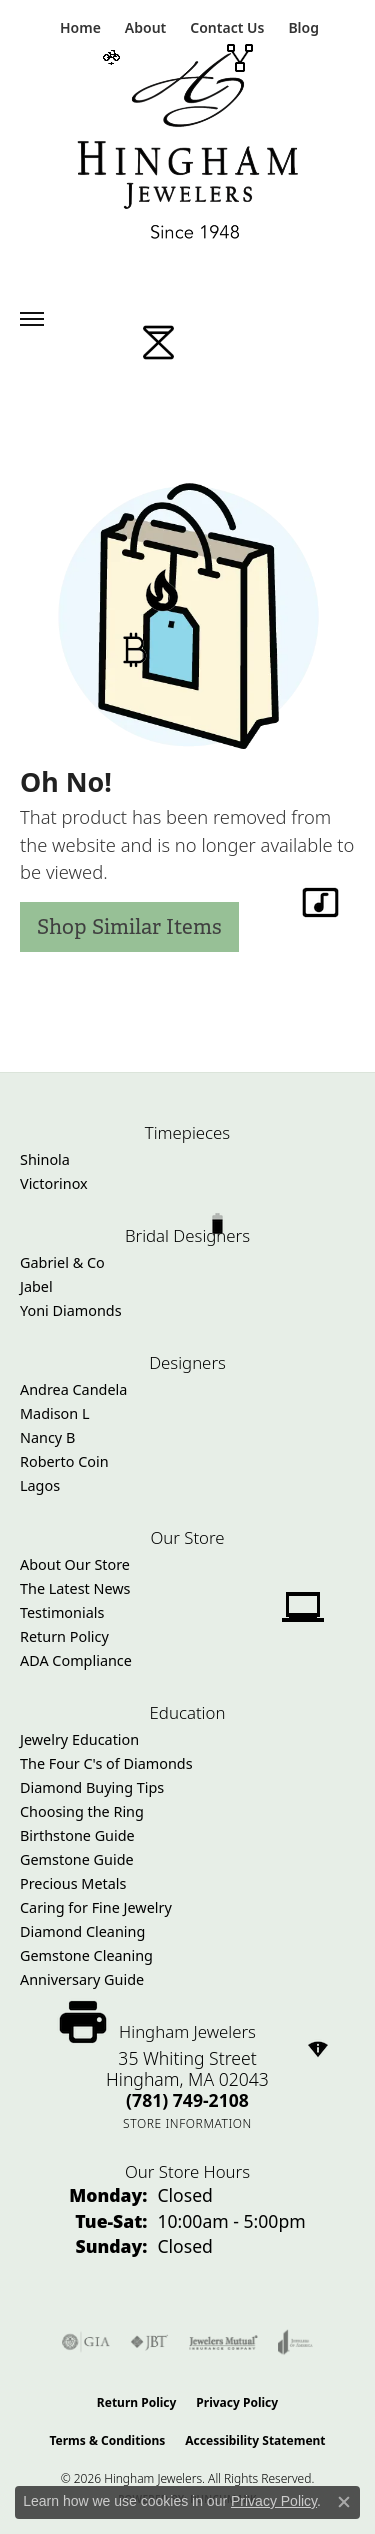 This screenshot has height=2534, width=375. Describe the element at coordinates (83, 2022) in the screenshot. I see `print current document or page` at that location.